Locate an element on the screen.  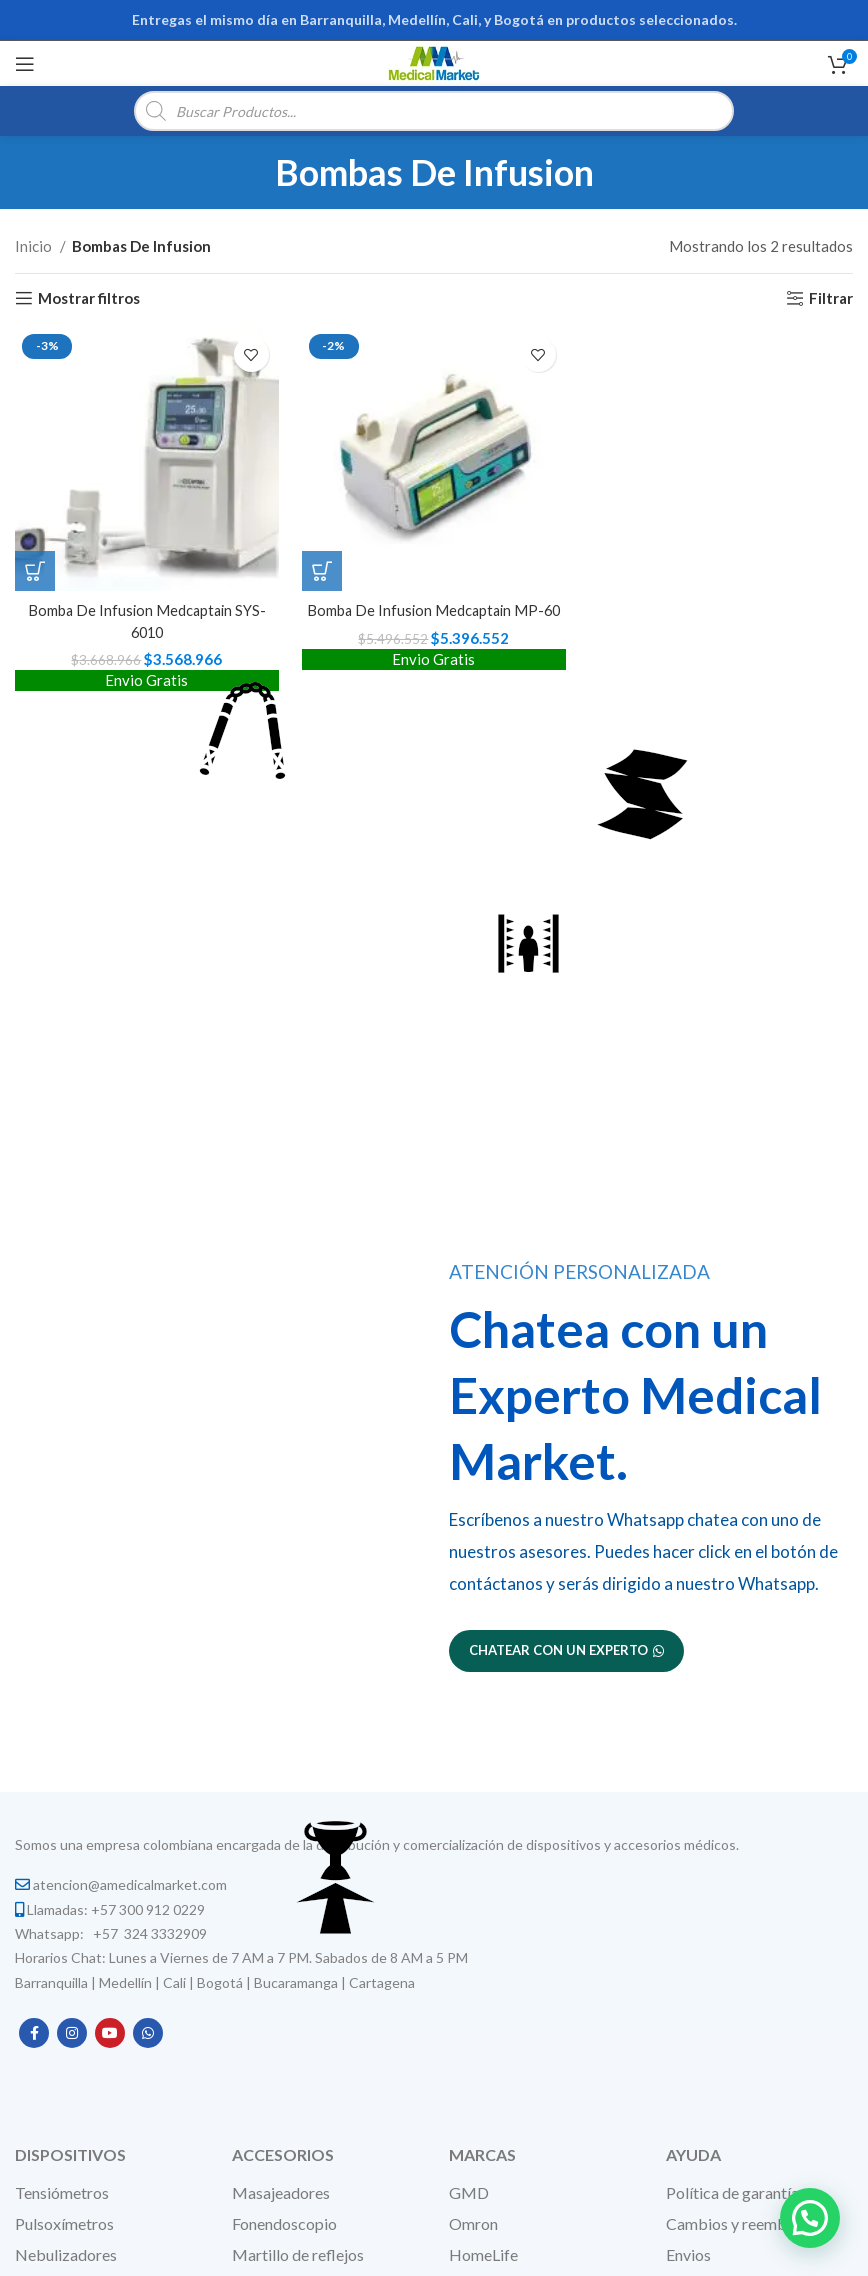
indicates a trap or hazard zone in a game is located at coordinates (528, 942).